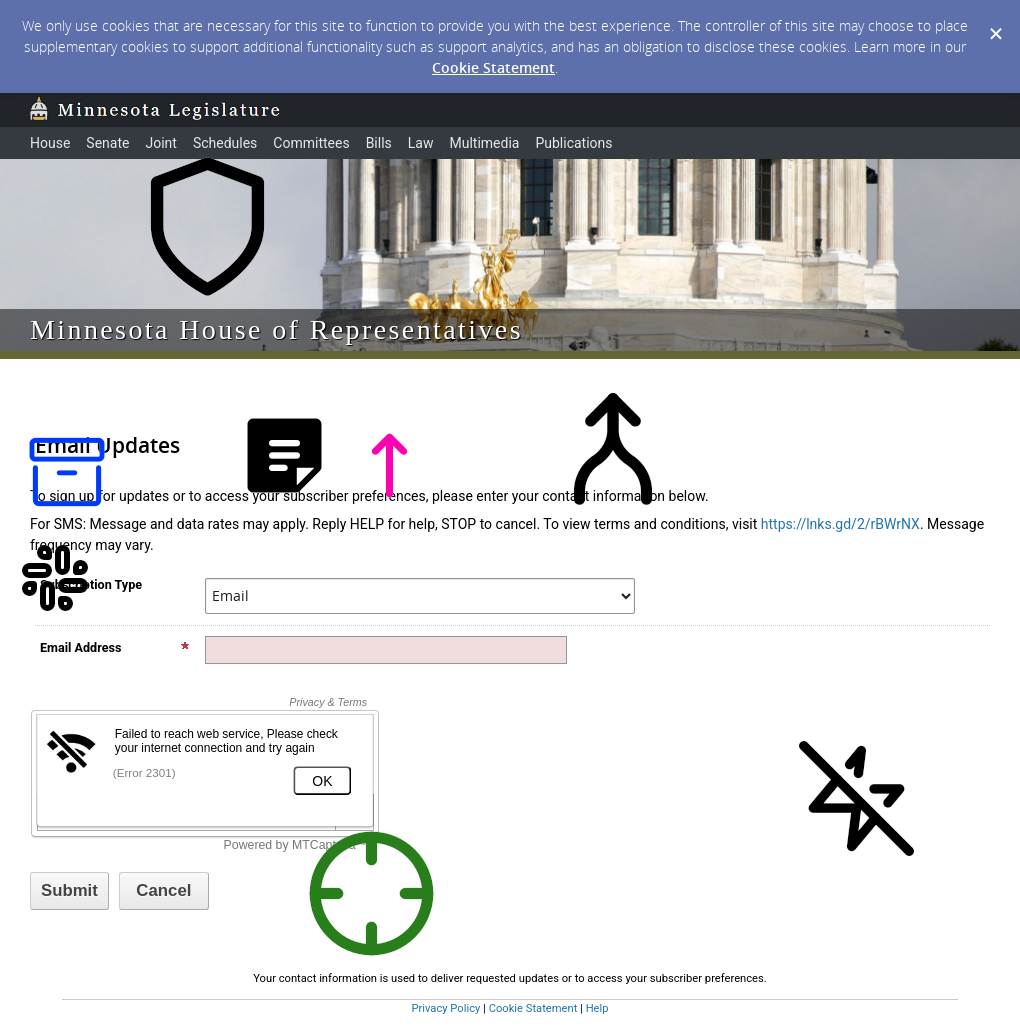 Image resolution: width=1020 pixels, height=1028 pixels. Describe the element at coordinates (856, 798) in the screenshot. I see `disable flash or lightning mode` at that location.